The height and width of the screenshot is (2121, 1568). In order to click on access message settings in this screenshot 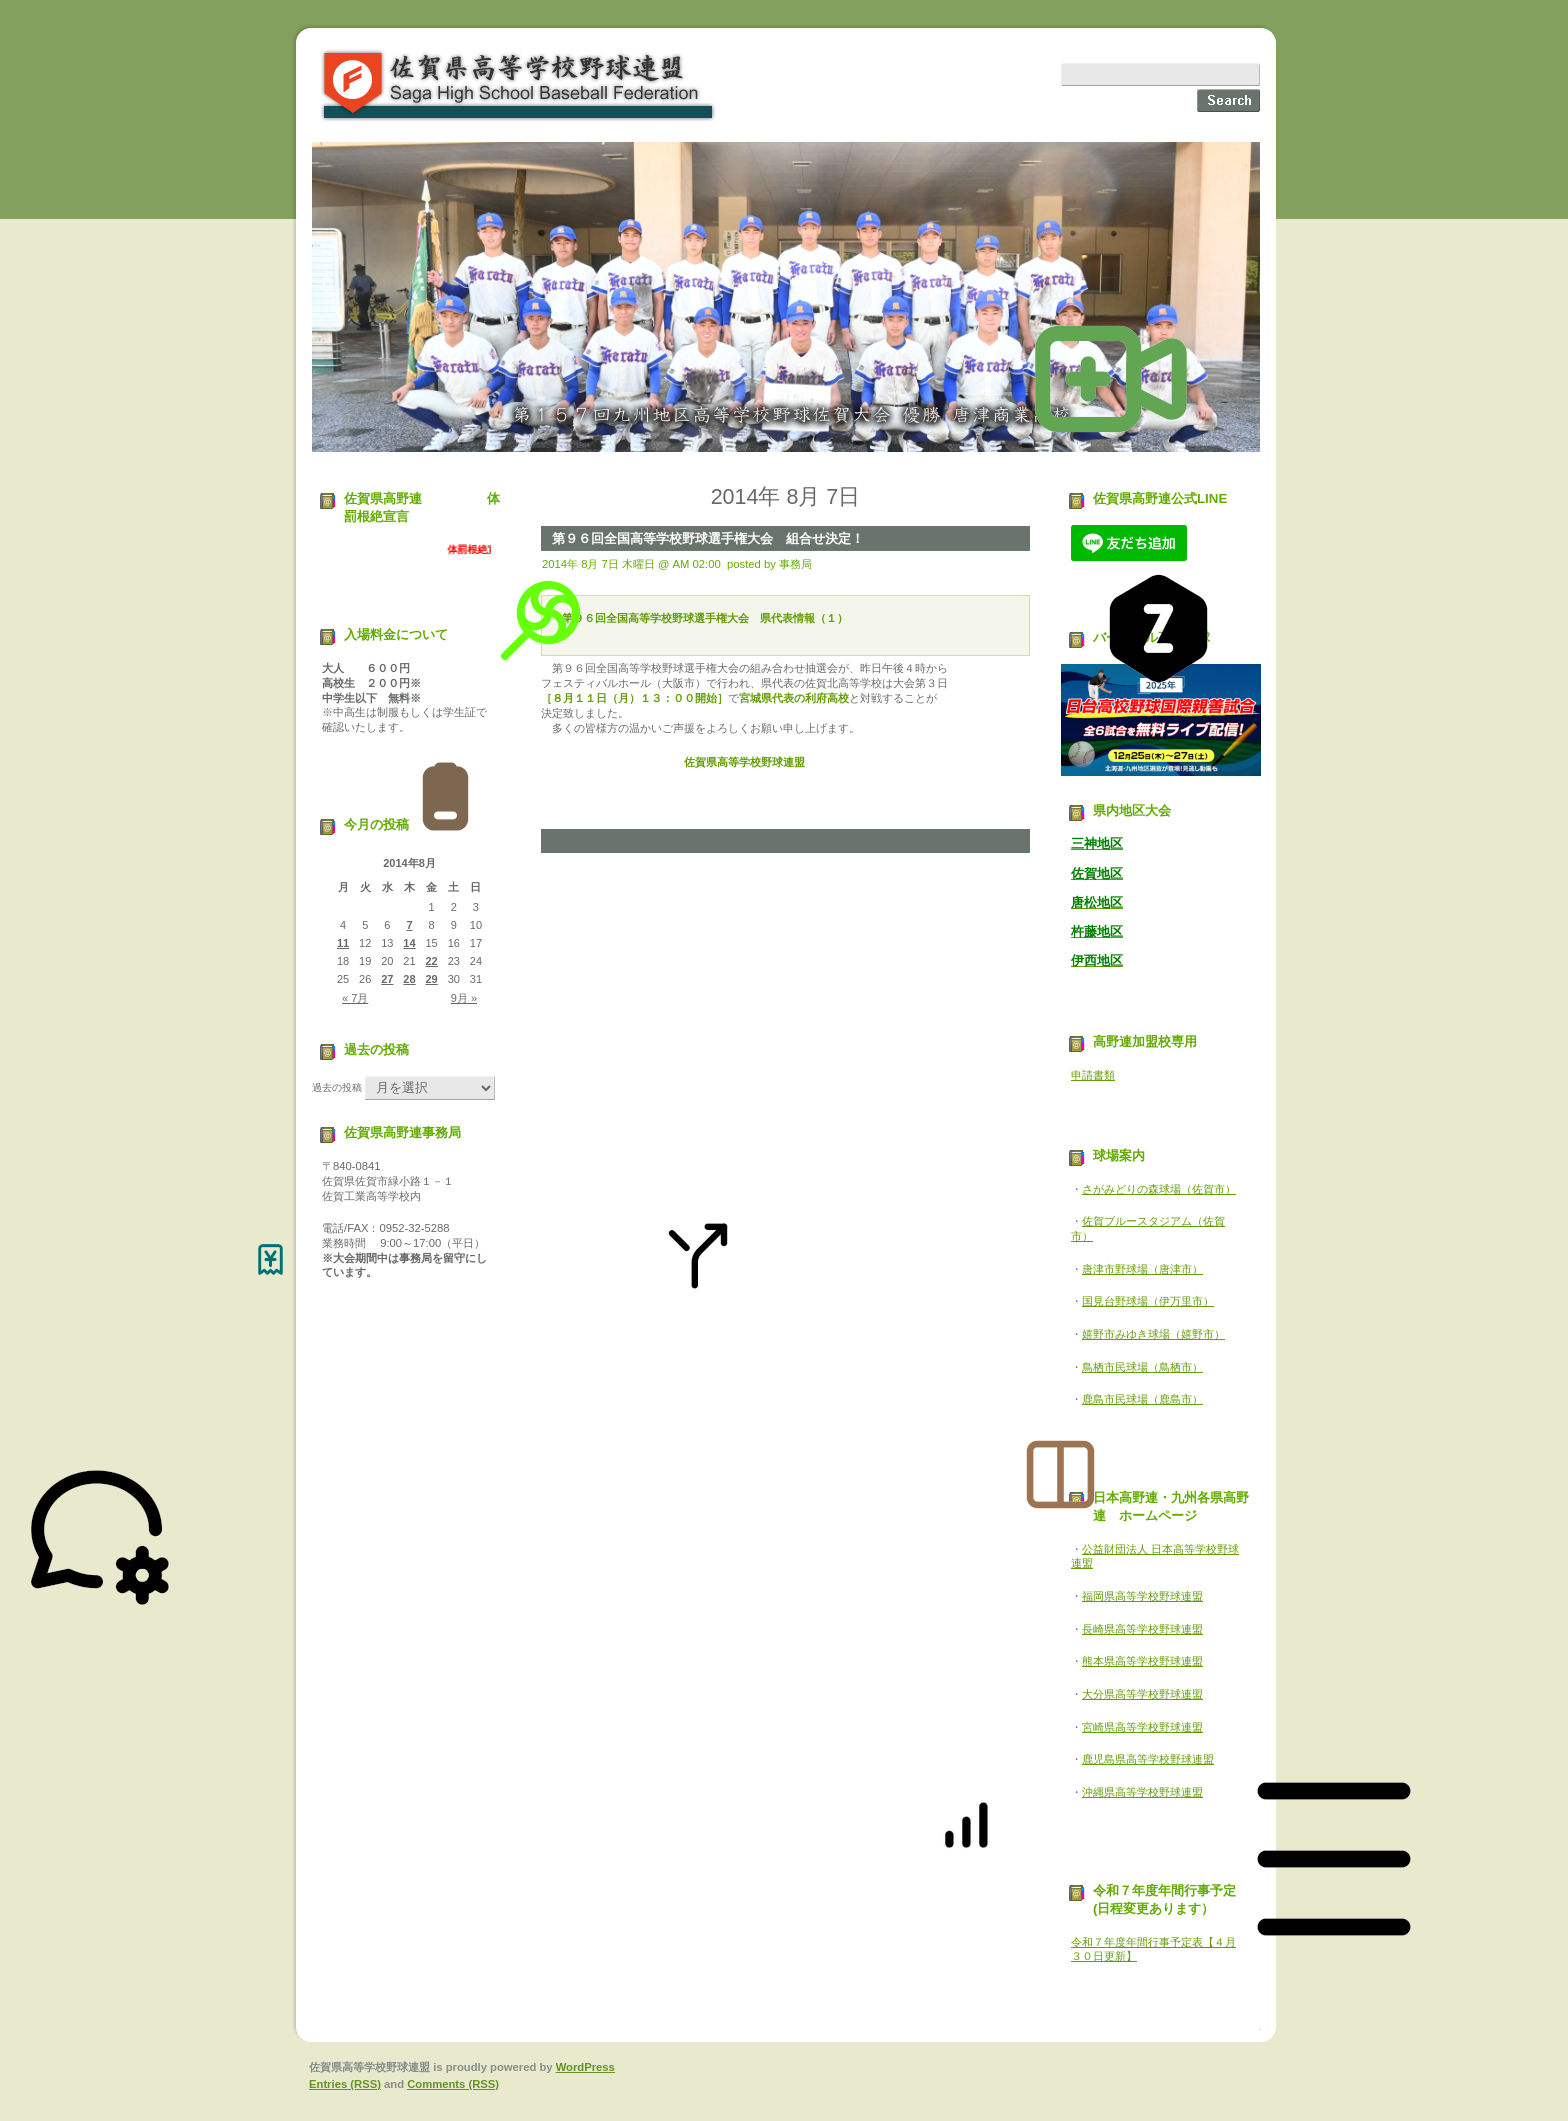, I will do `click(96, 1529)`.